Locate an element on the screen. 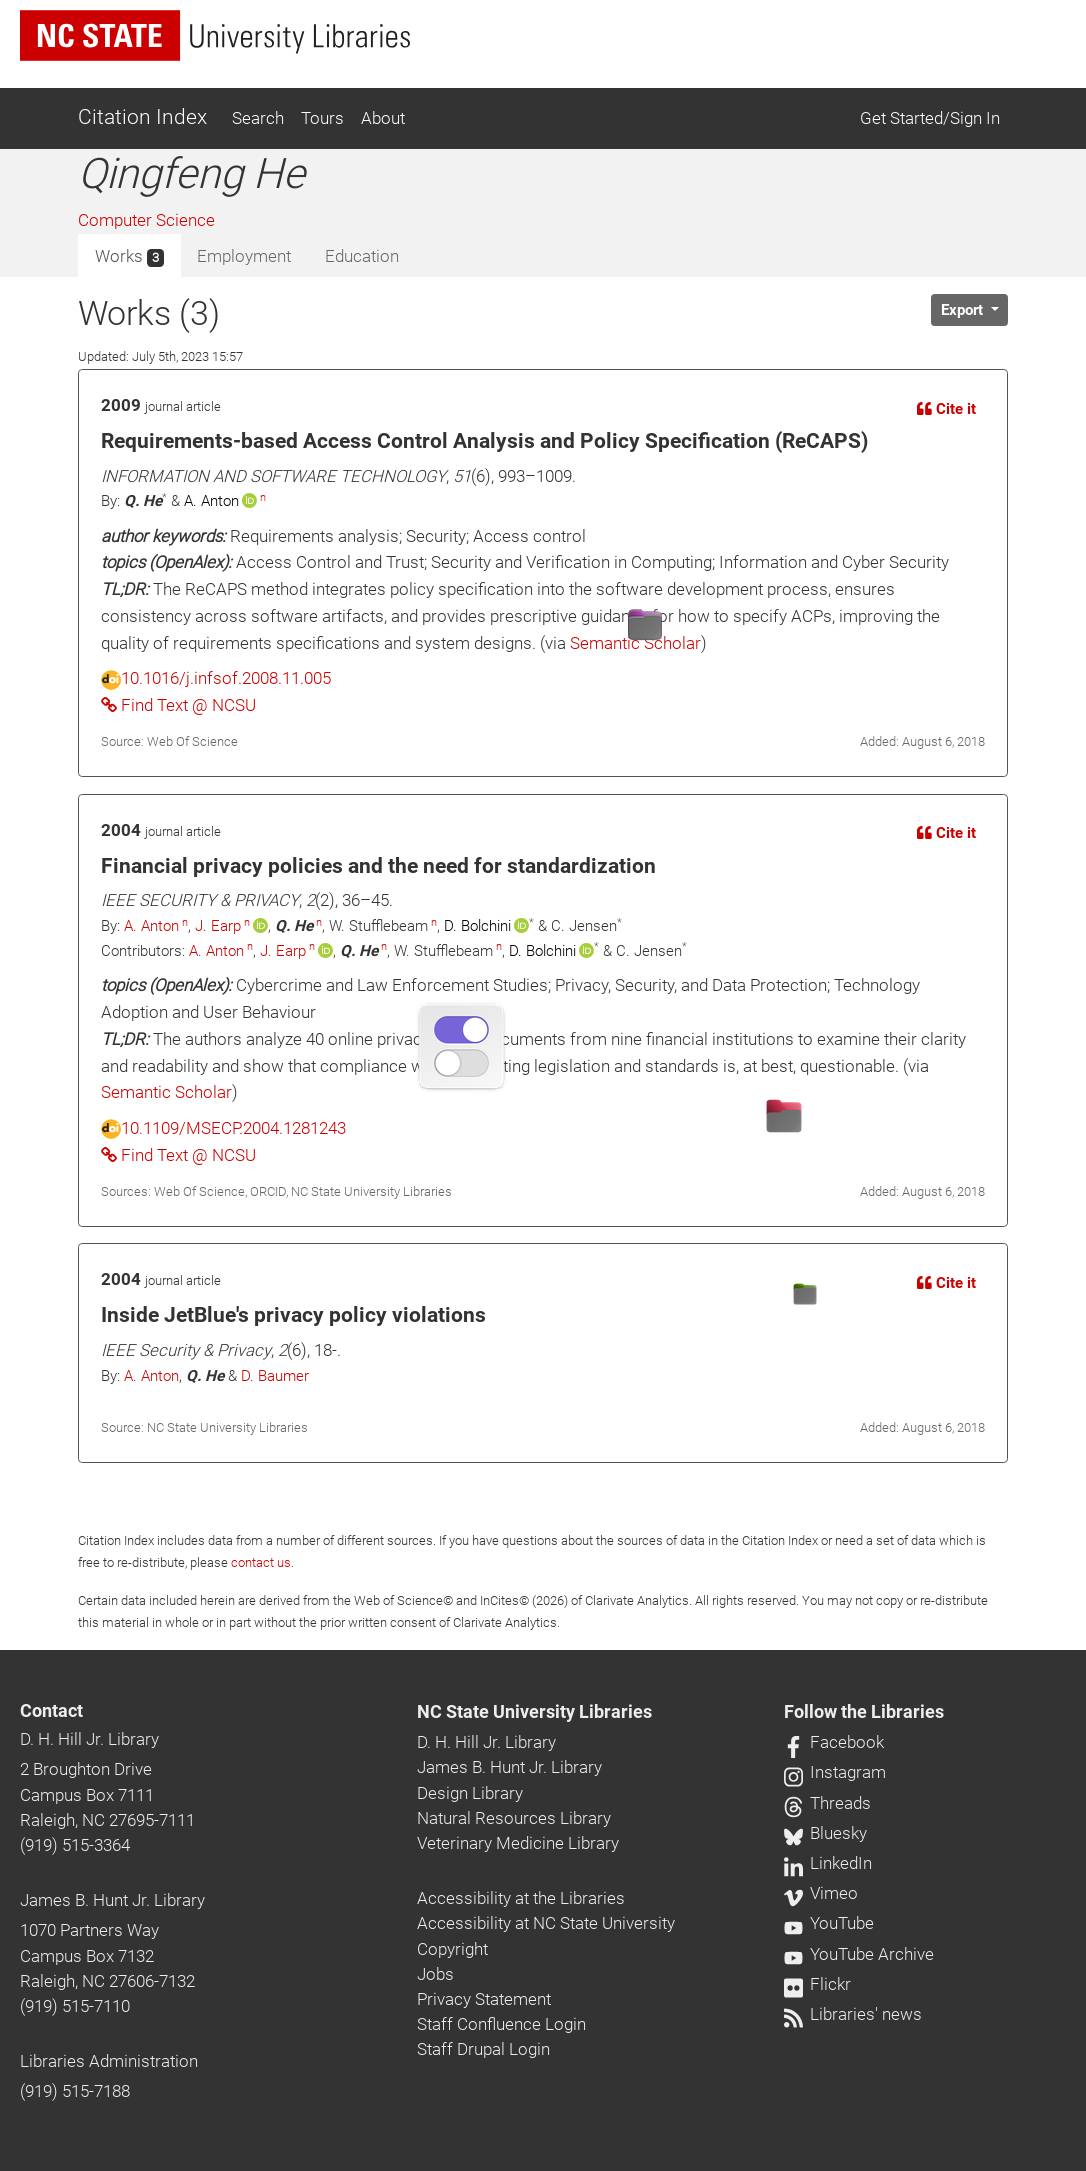  open folder to view contents is located at coordinates (805, 1294).